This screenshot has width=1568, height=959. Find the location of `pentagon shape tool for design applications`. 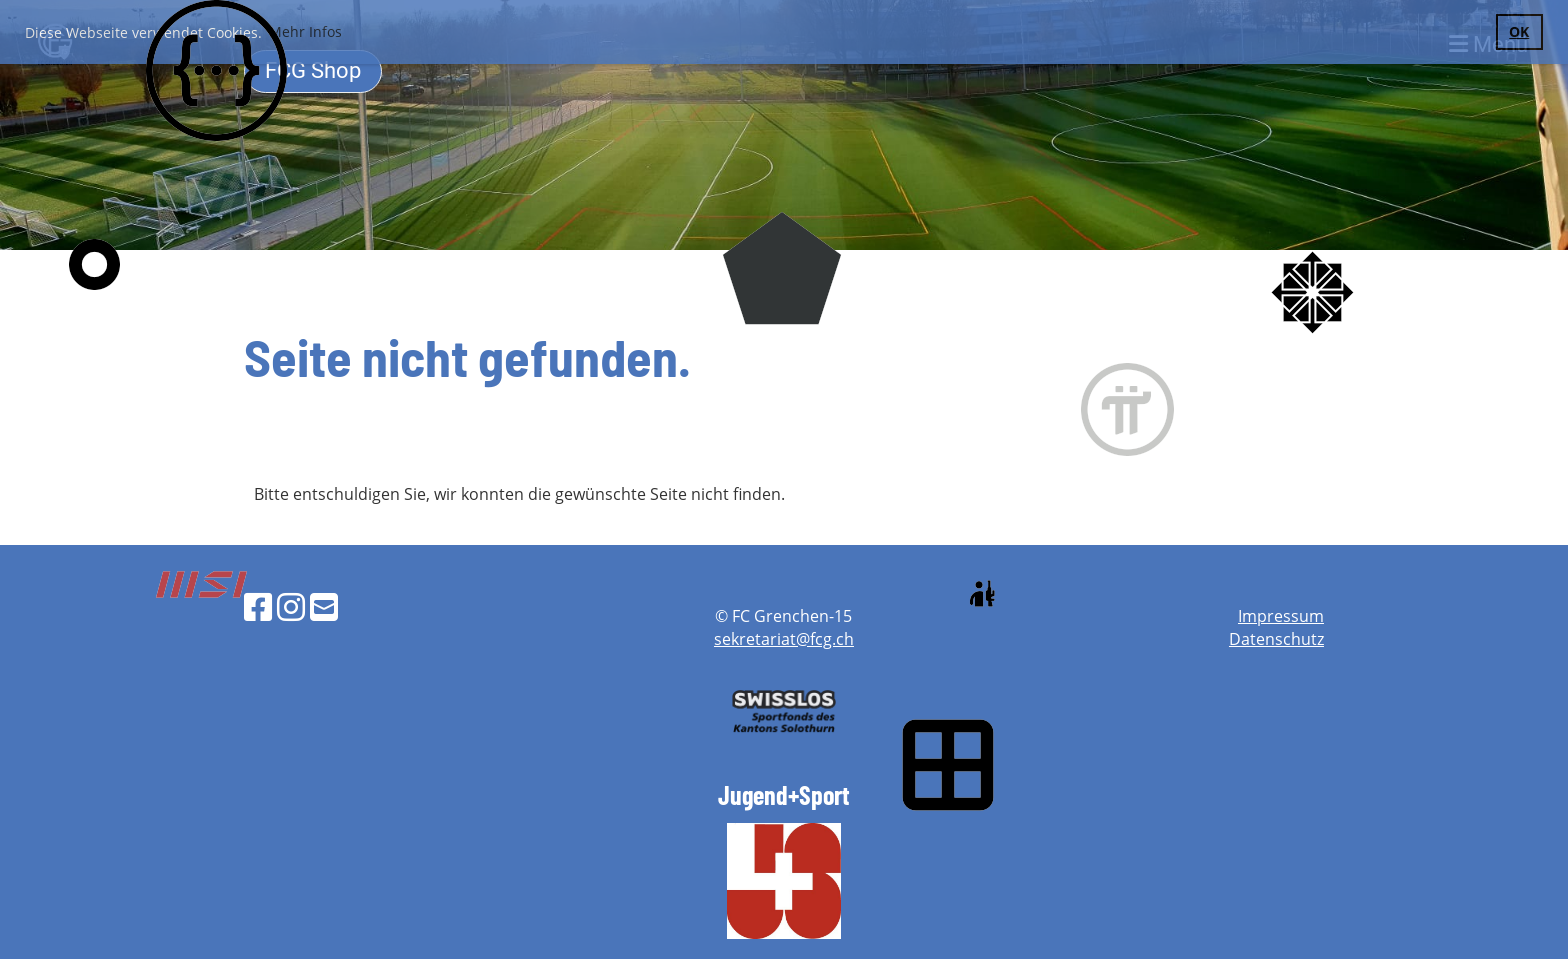

pentagon shape tool for design applications is located at coordinates (782, 274).